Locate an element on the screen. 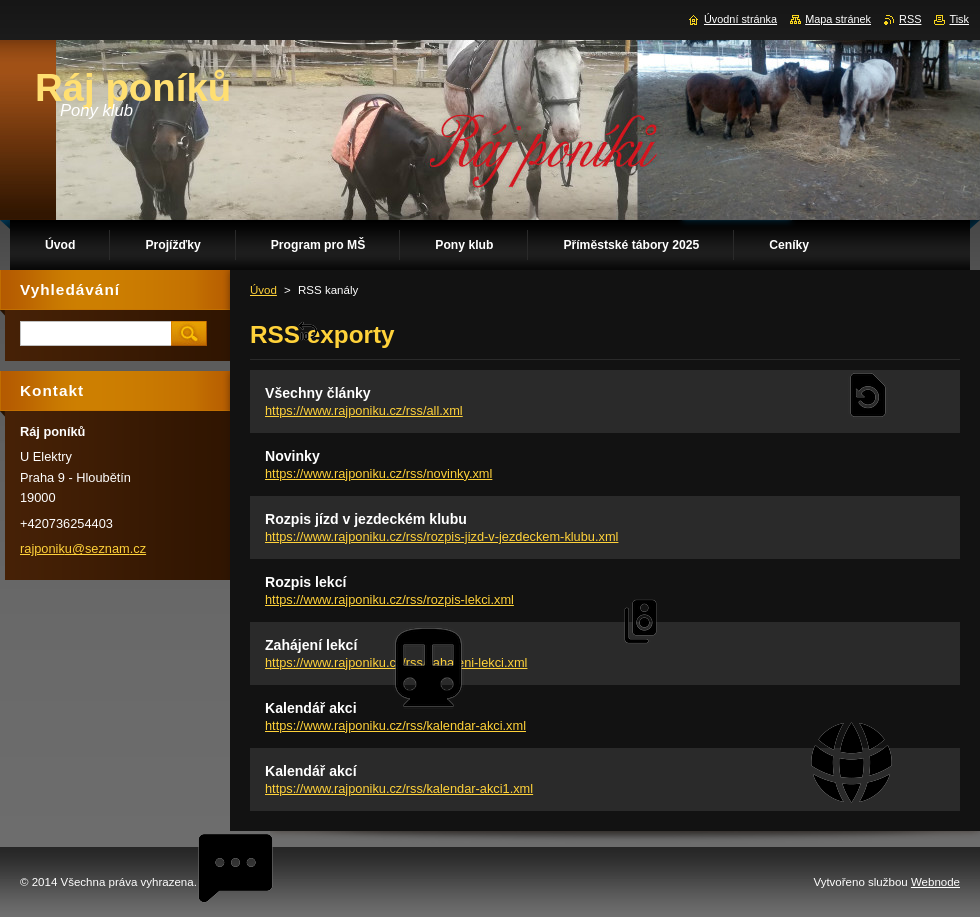 The height and width of the screenshot is (917, 980). access global or international settings is located at coordinates (851, 762).